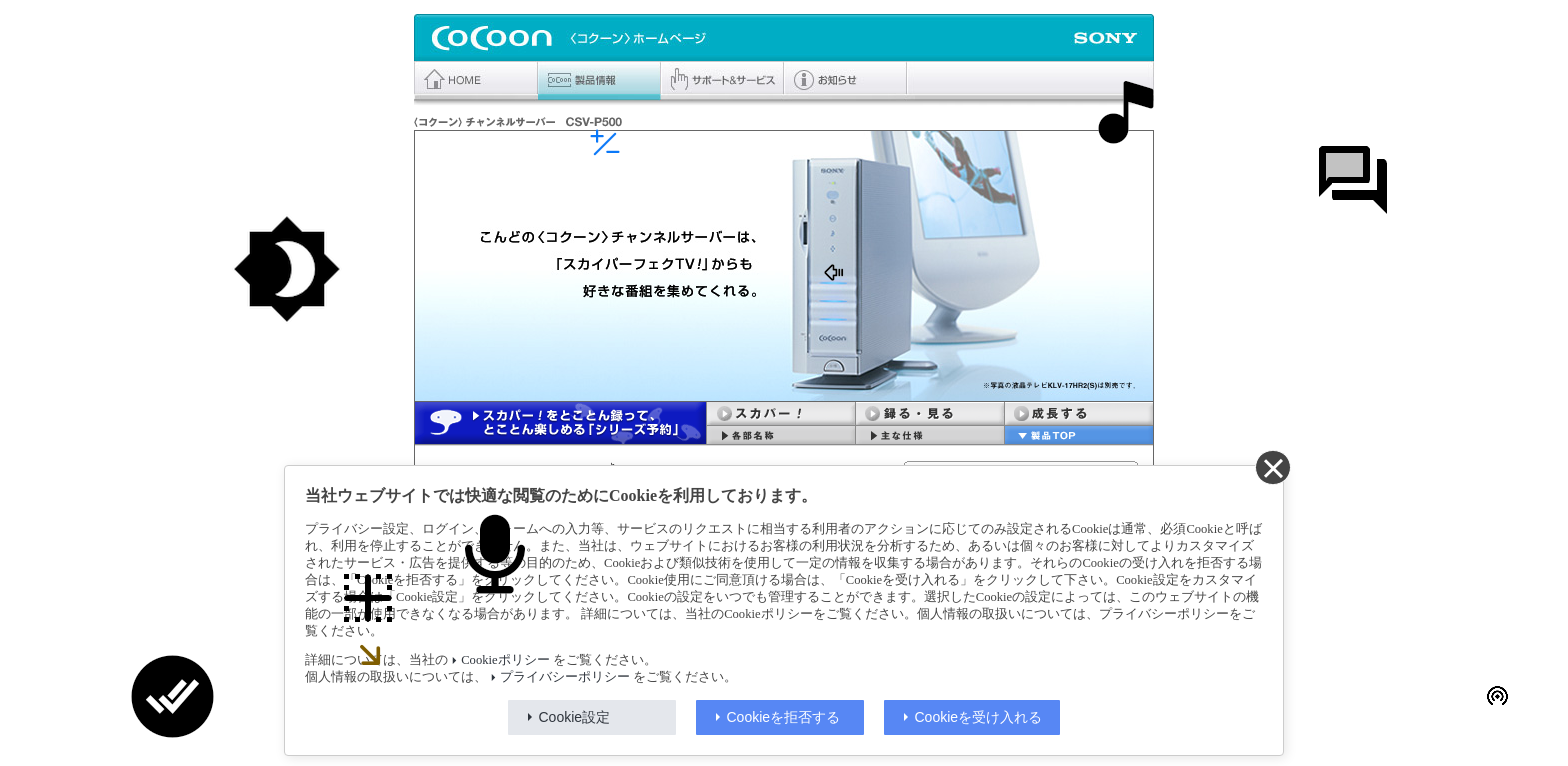 Image resolution: width=1568 pixels, height=766 pixels. What do you see at coordinates (1497, 695) in the screenshot?
I see `enable wifi hotspot or tethering` at bounding box center [1497, 695].